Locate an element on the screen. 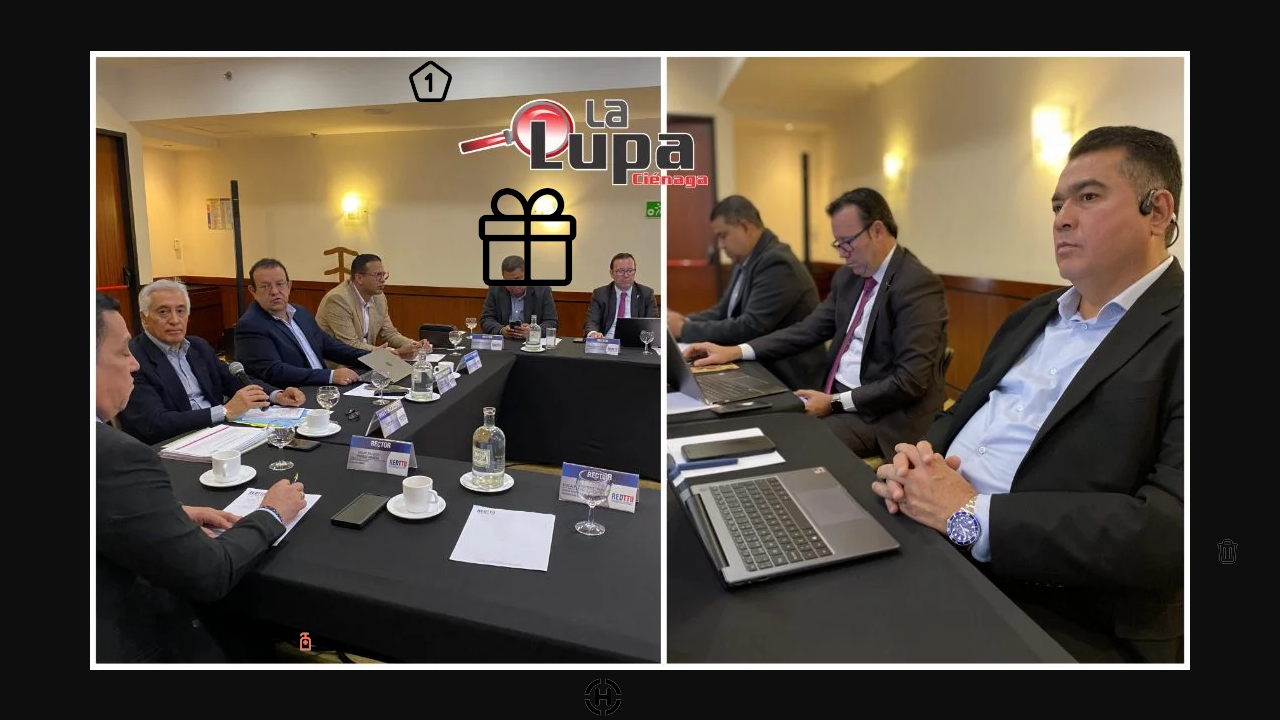  indicates a helipad or helicopter landing zone is located at coordinates (603, 697).